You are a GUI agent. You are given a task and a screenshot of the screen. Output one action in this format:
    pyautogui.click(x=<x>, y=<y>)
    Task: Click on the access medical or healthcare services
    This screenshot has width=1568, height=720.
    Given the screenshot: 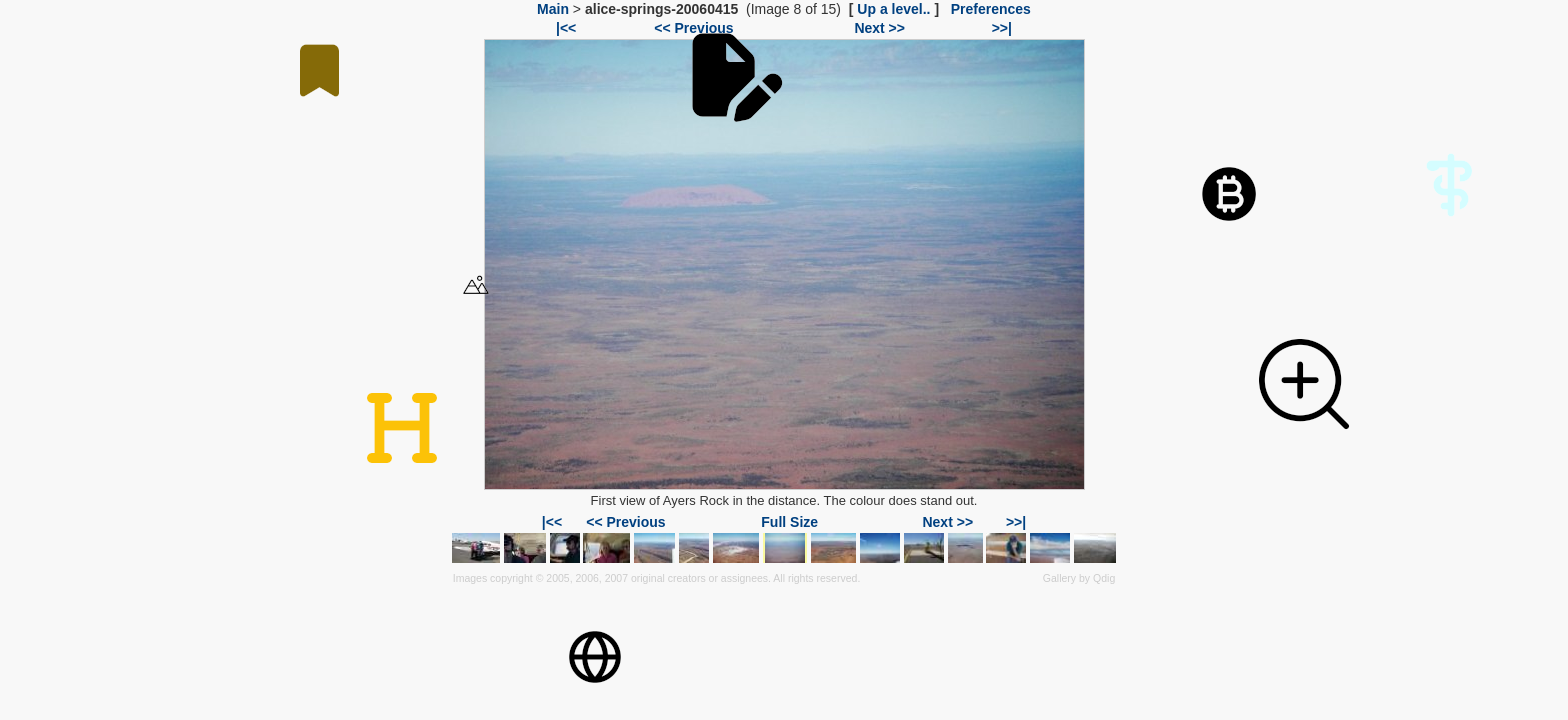 What is the action you would take?
    pyautogui.click(x=1451, y=185)
    